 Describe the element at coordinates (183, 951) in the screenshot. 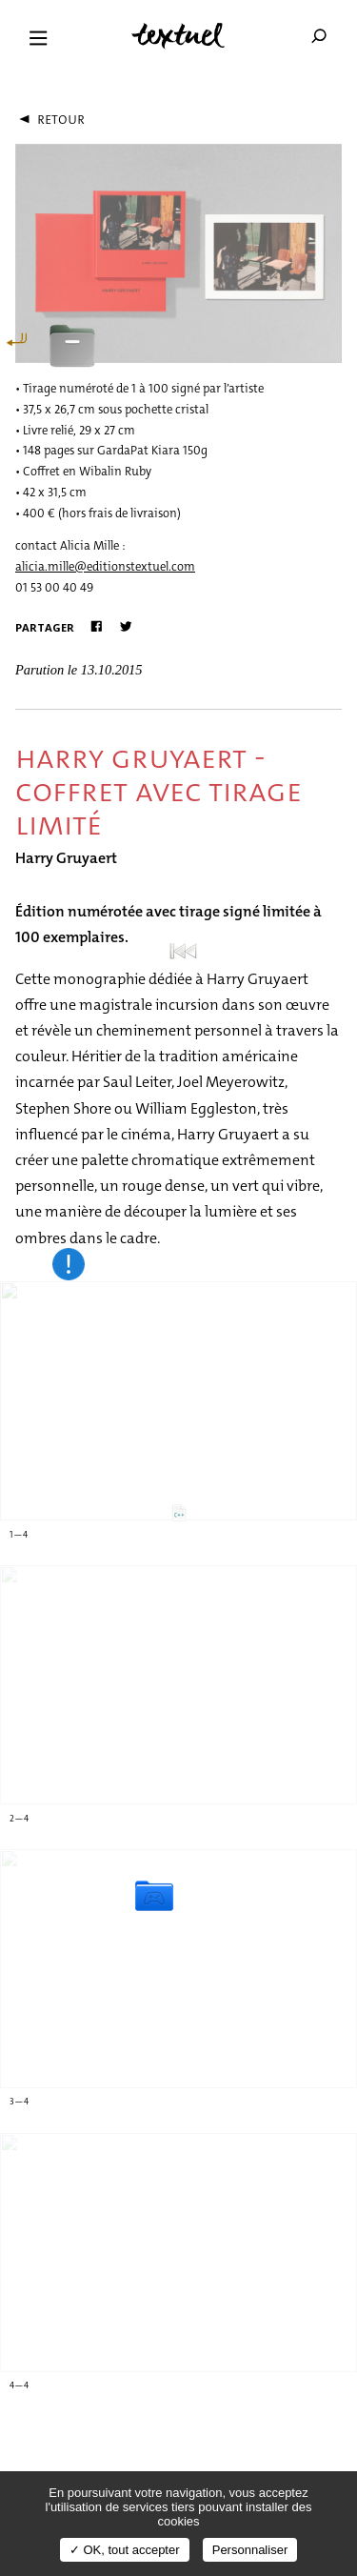

I see `skip to previous track` at that location.